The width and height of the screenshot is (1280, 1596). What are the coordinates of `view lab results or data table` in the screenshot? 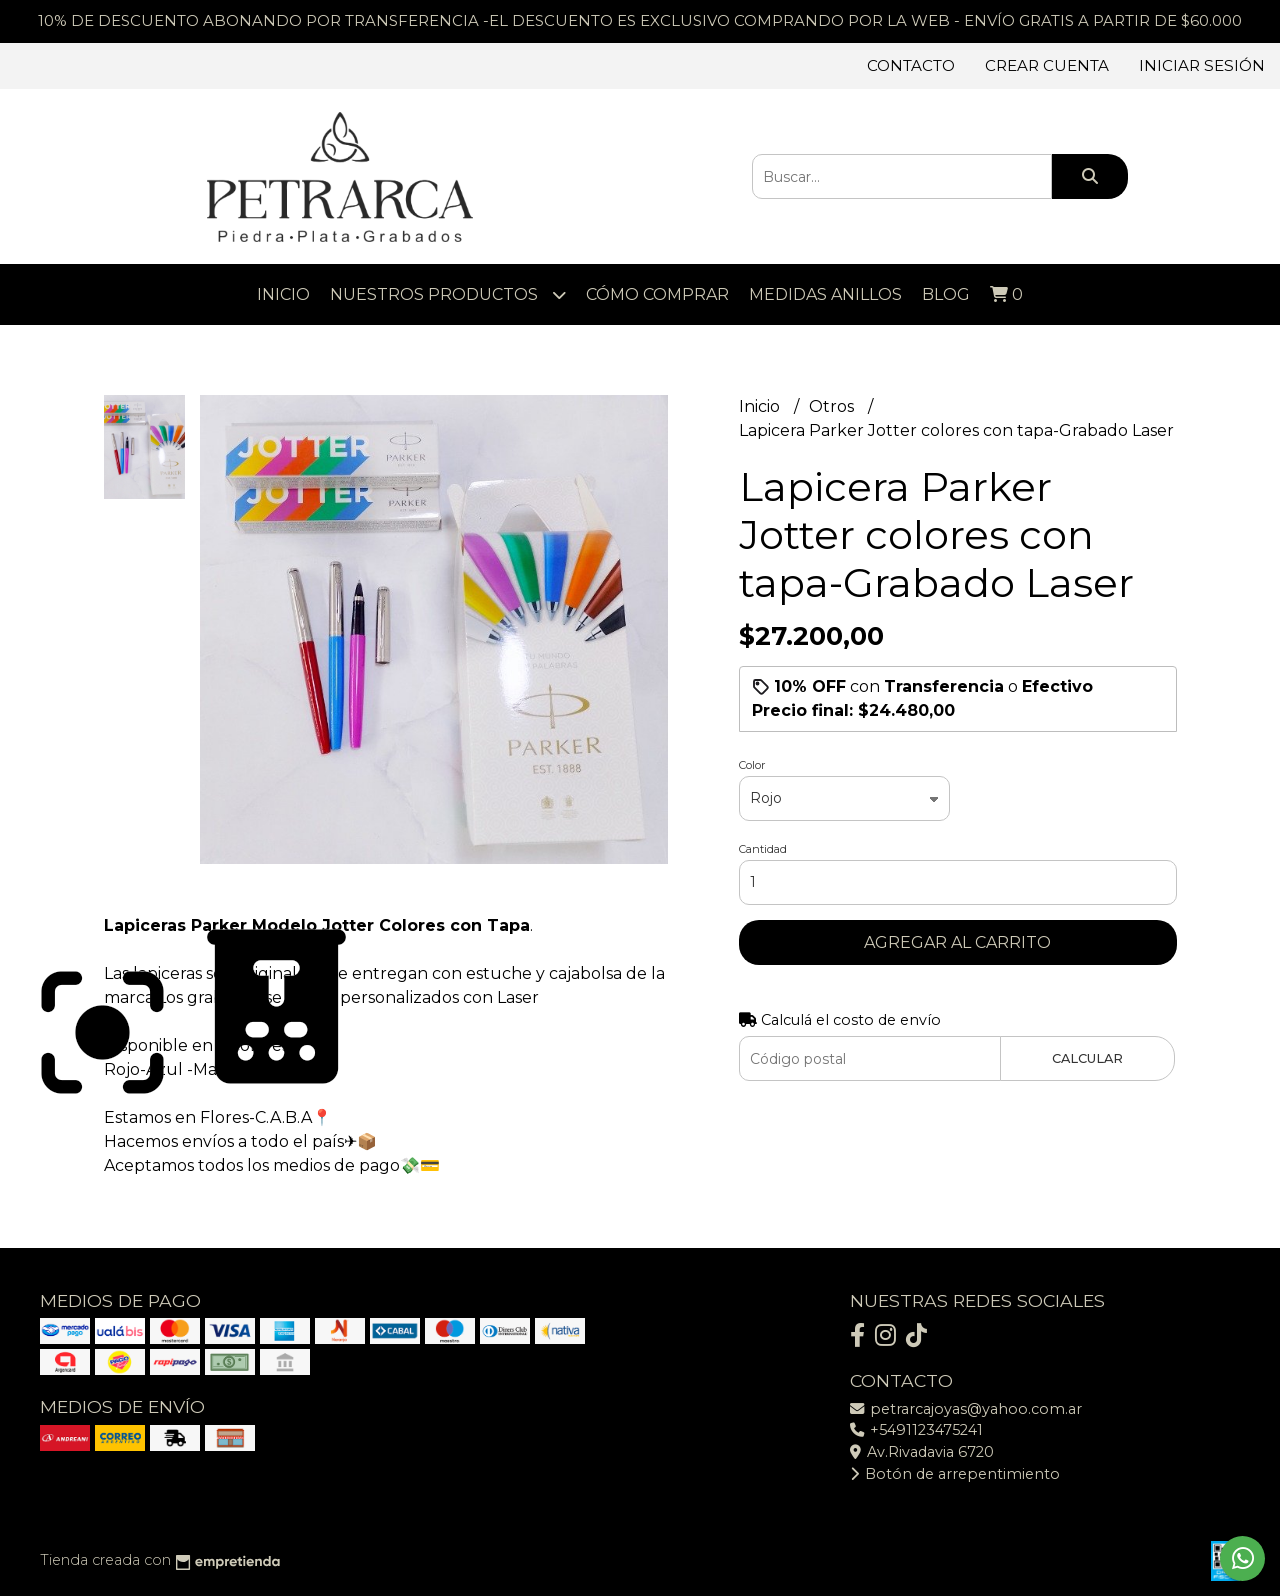 It's located at (276, 1006).